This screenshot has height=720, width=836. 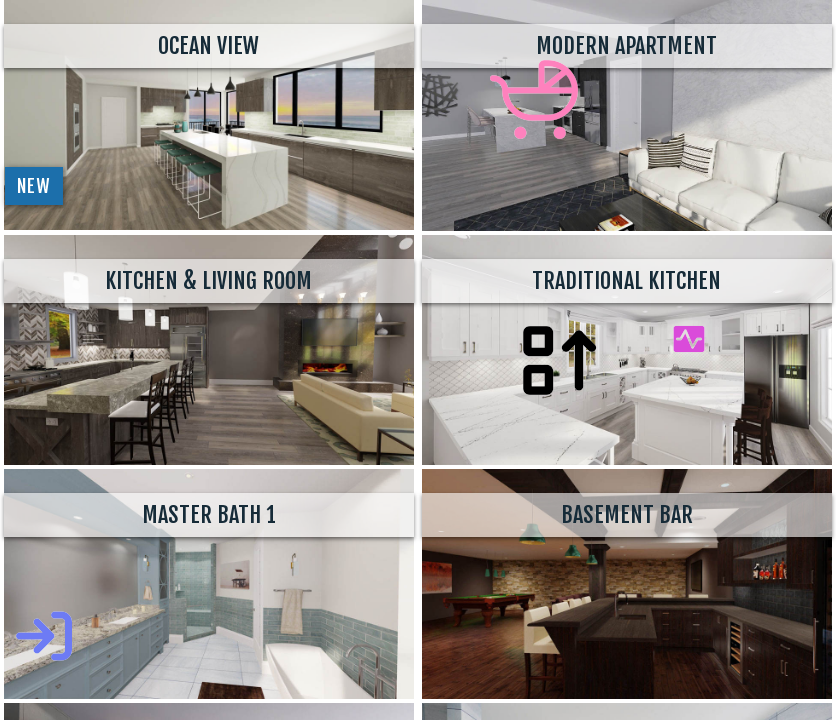 I want to click on sort items in ascending order, so click(x=557, y=360).